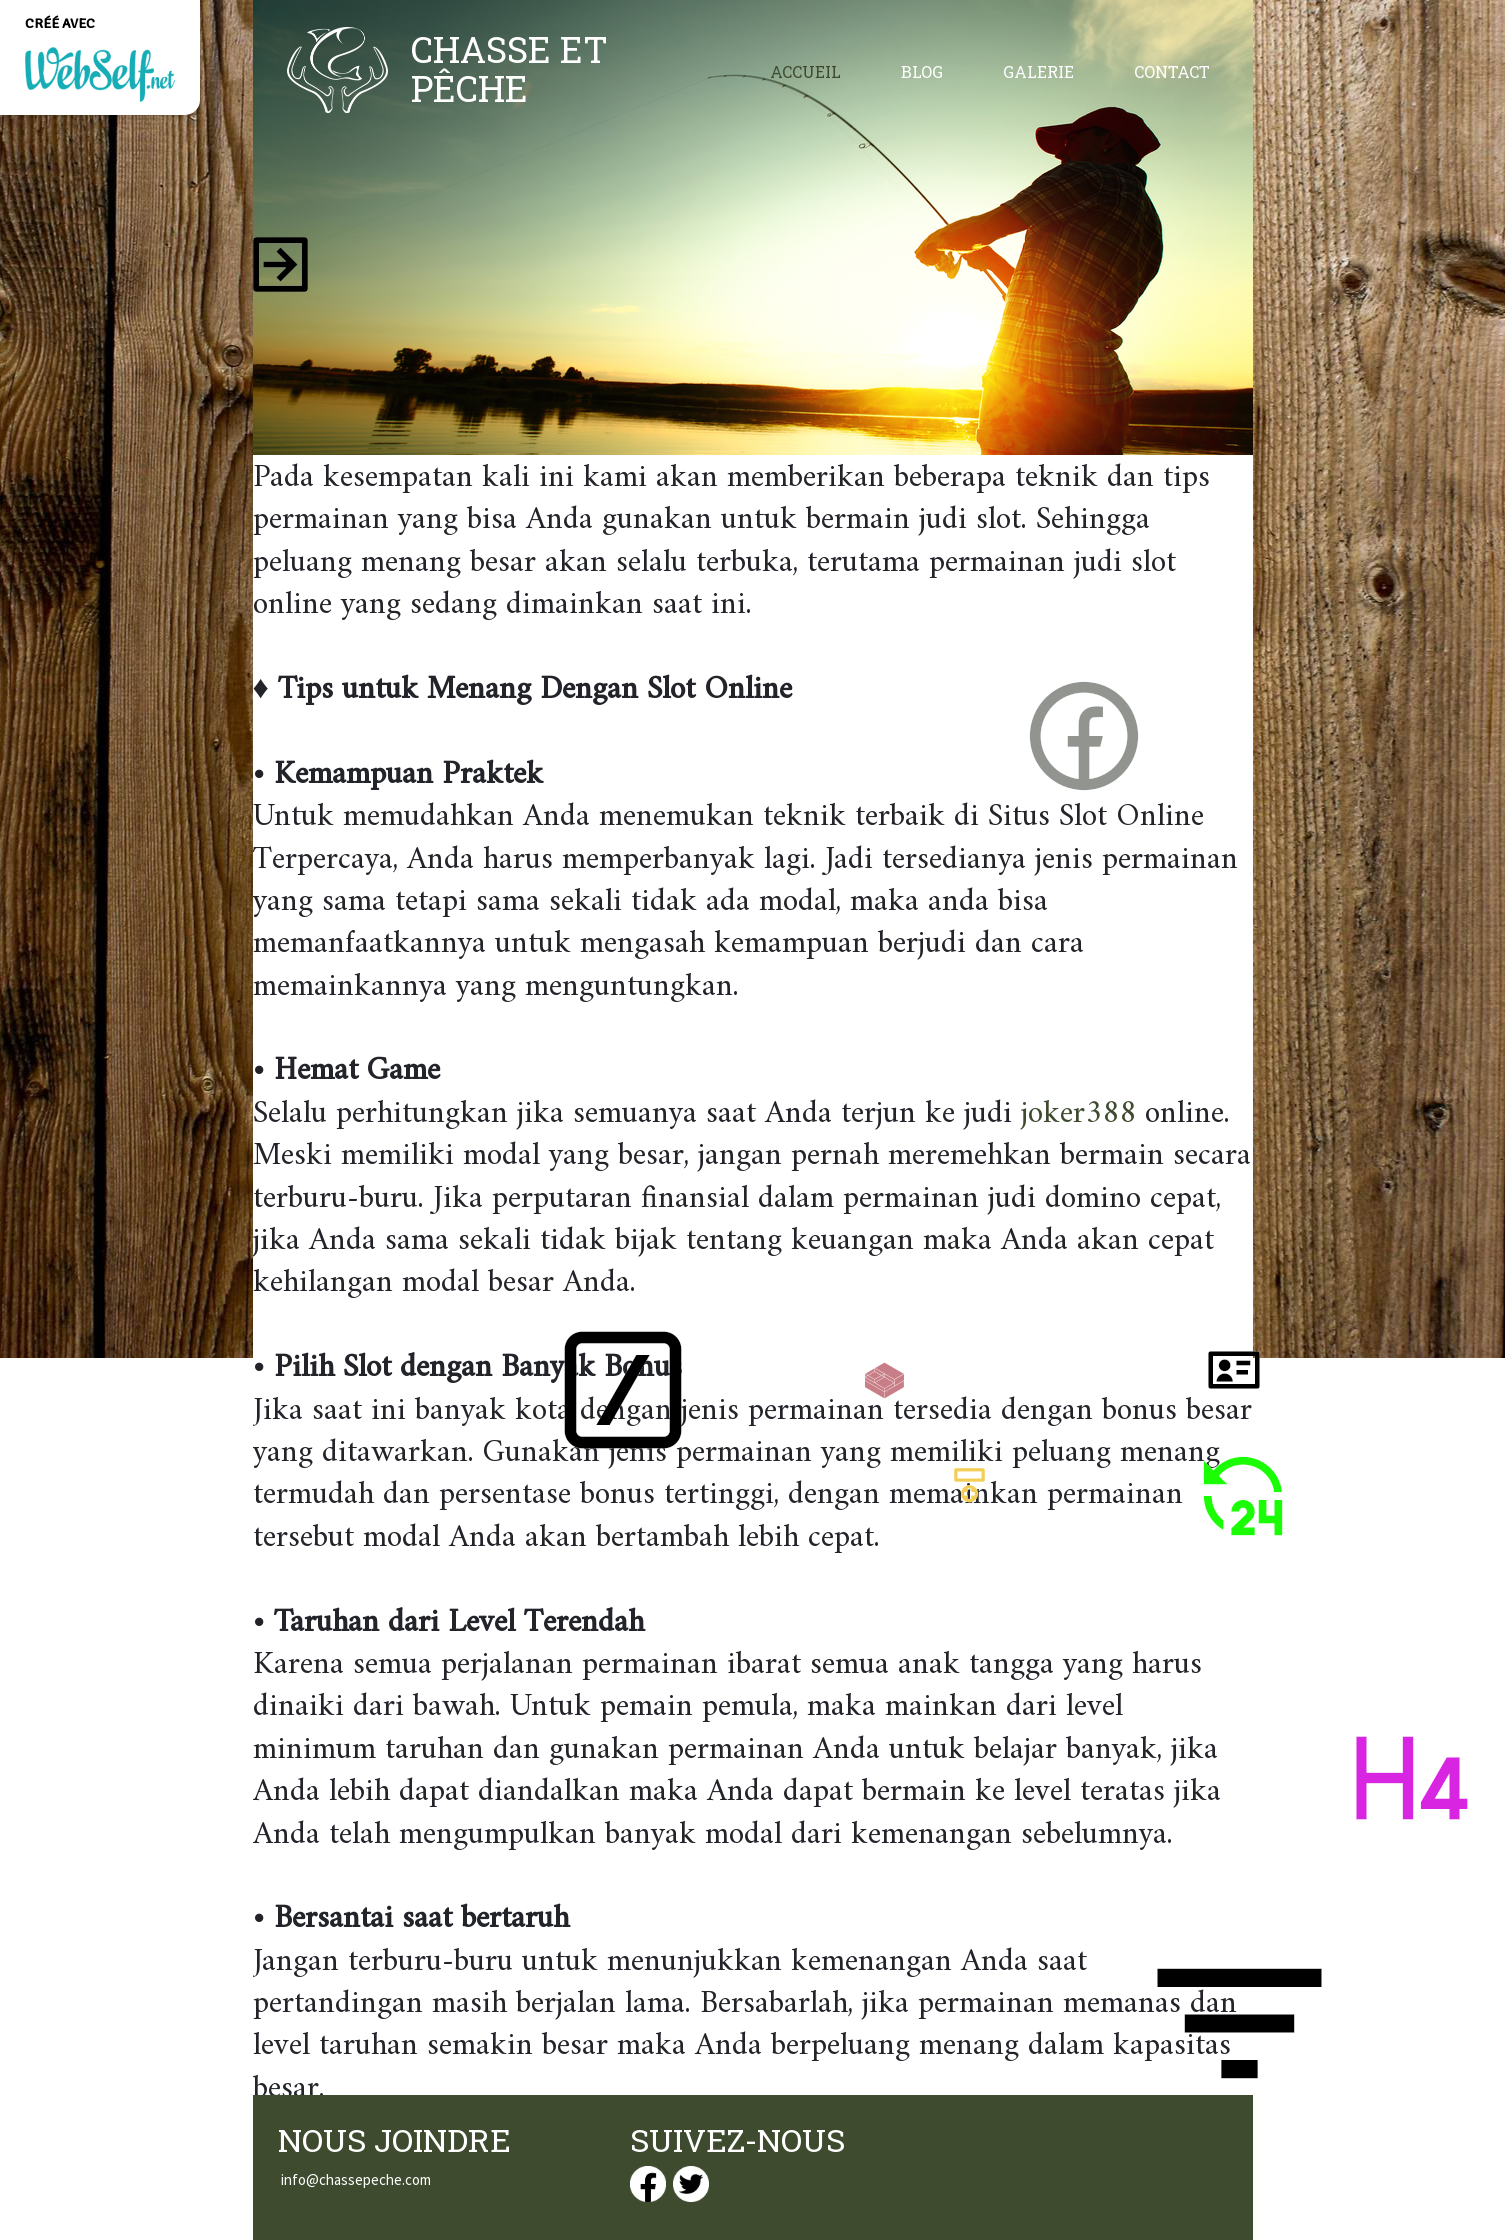 This screenshot has height=2240, width=1505. Describe the element at coordinates (280, 264) in the screenshot. I see `navigate to the next item or screen` at that location.